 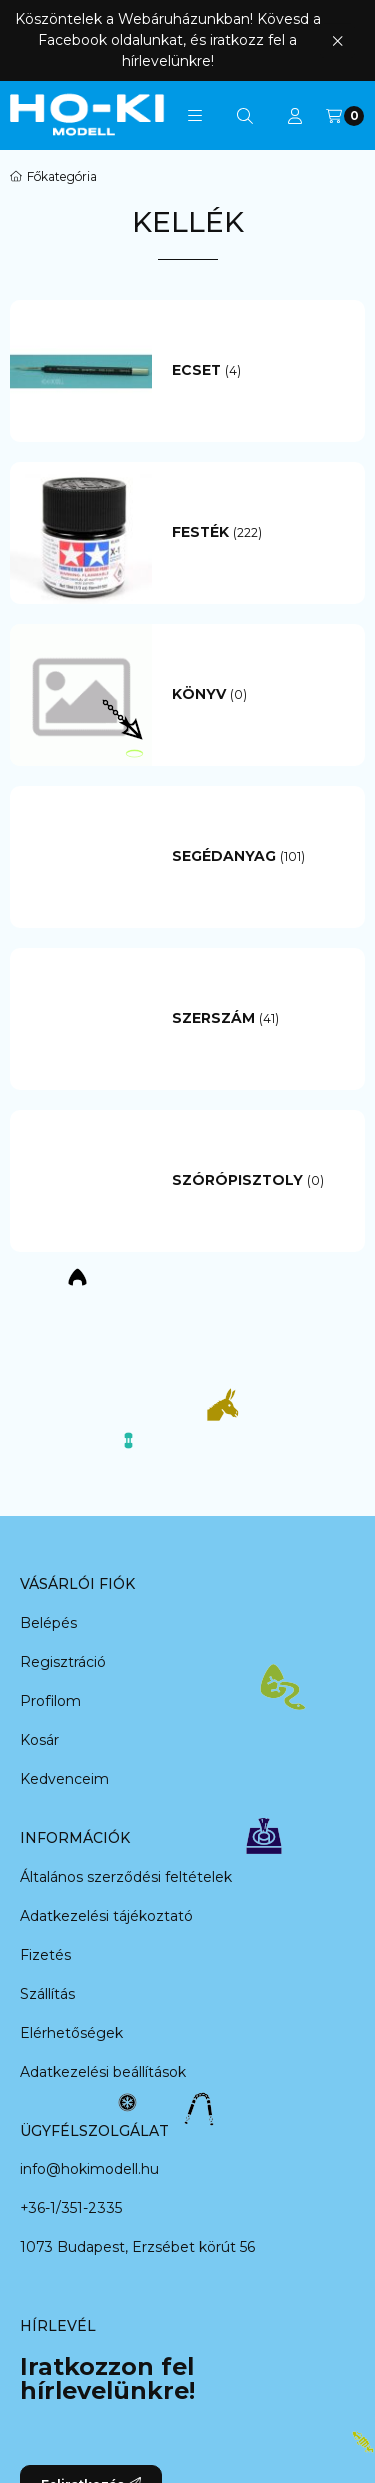 I want to click on use grenade weapon or explosive item, so click(x=128, y=1440).